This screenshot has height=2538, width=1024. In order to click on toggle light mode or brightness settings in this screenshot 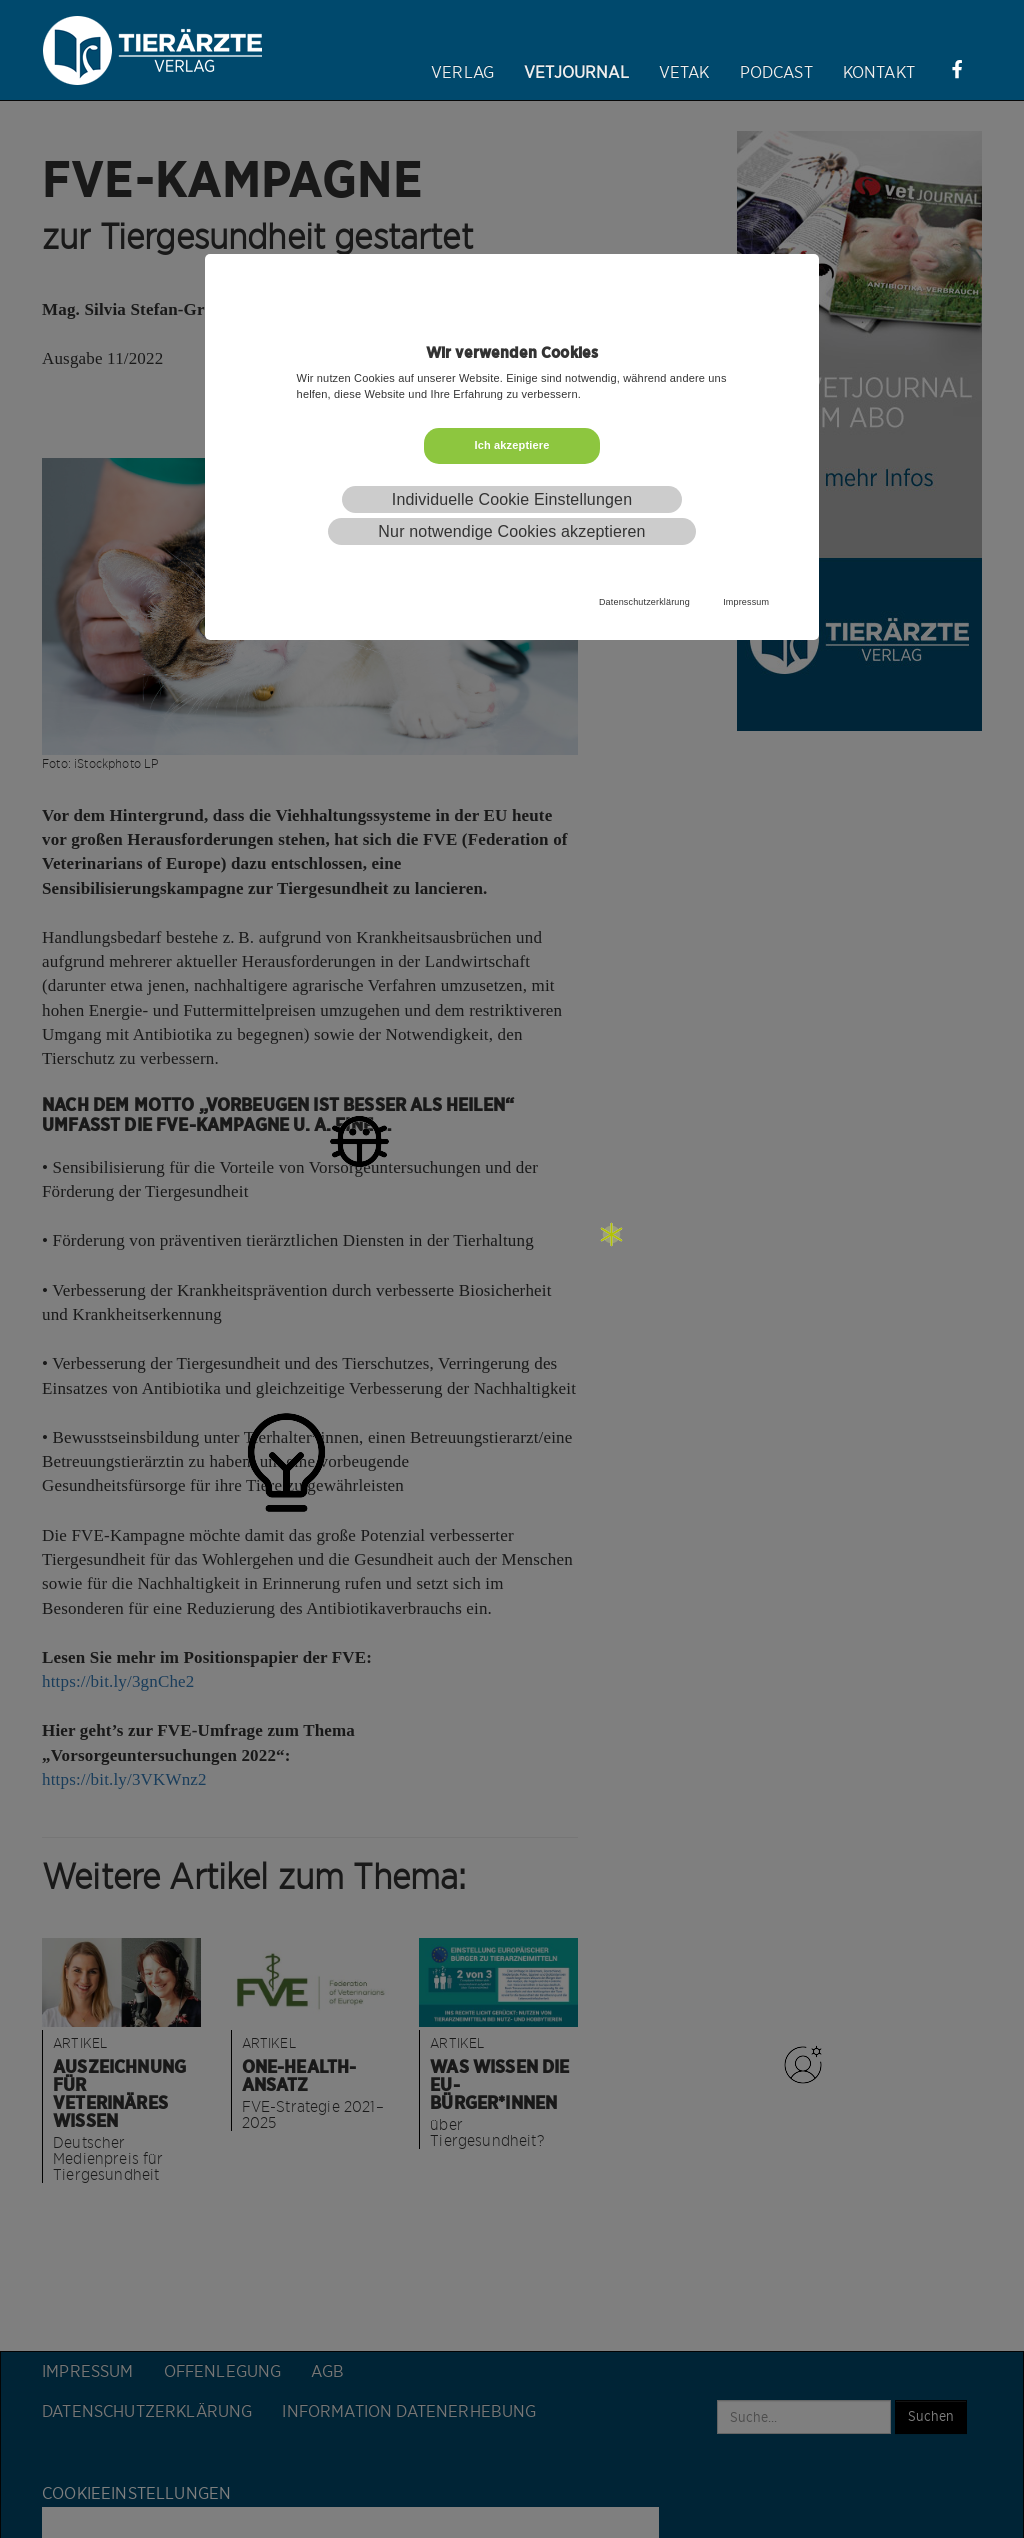, I will do `click(286, 1462)`.